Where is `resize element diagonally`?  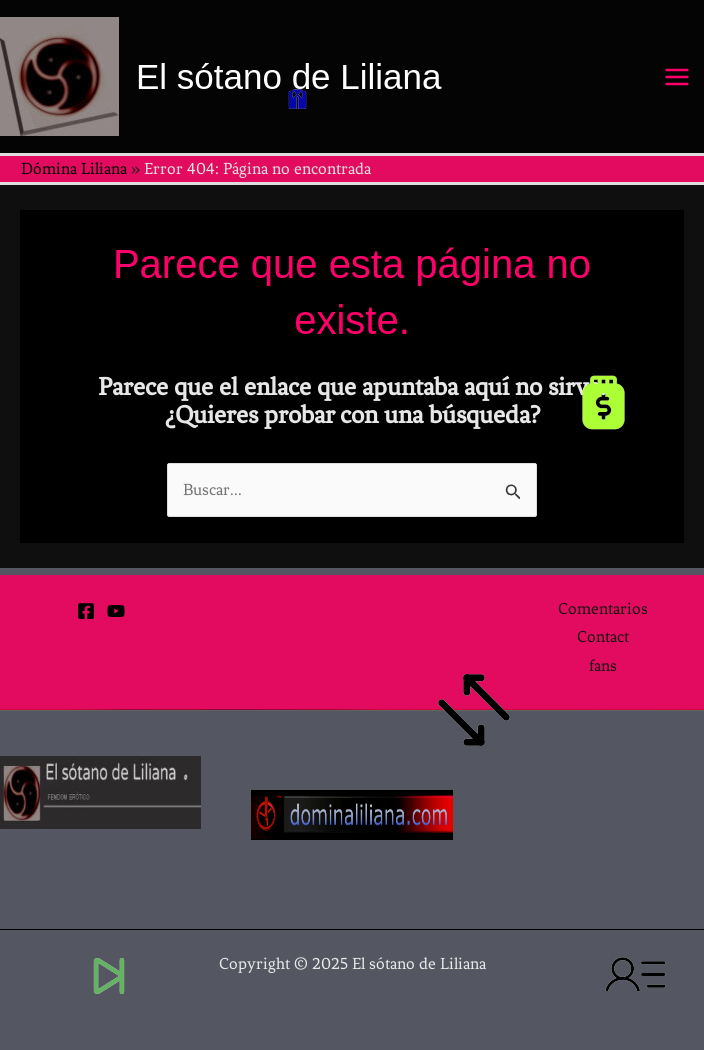
resize element diagonally is located at coordinates (474, 710).